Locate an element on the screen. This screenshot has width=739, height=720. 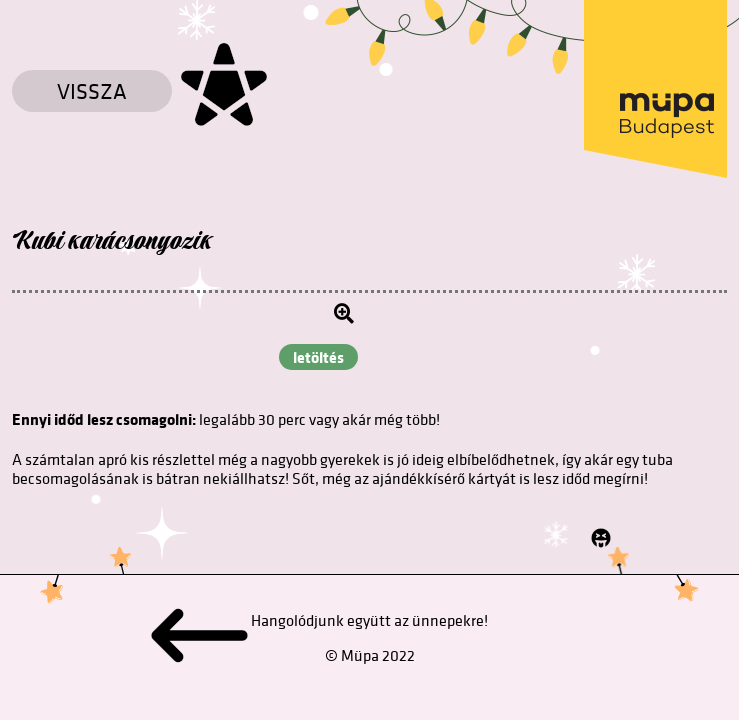
indicates occult or mystical category is located at coordinates (224, 89).